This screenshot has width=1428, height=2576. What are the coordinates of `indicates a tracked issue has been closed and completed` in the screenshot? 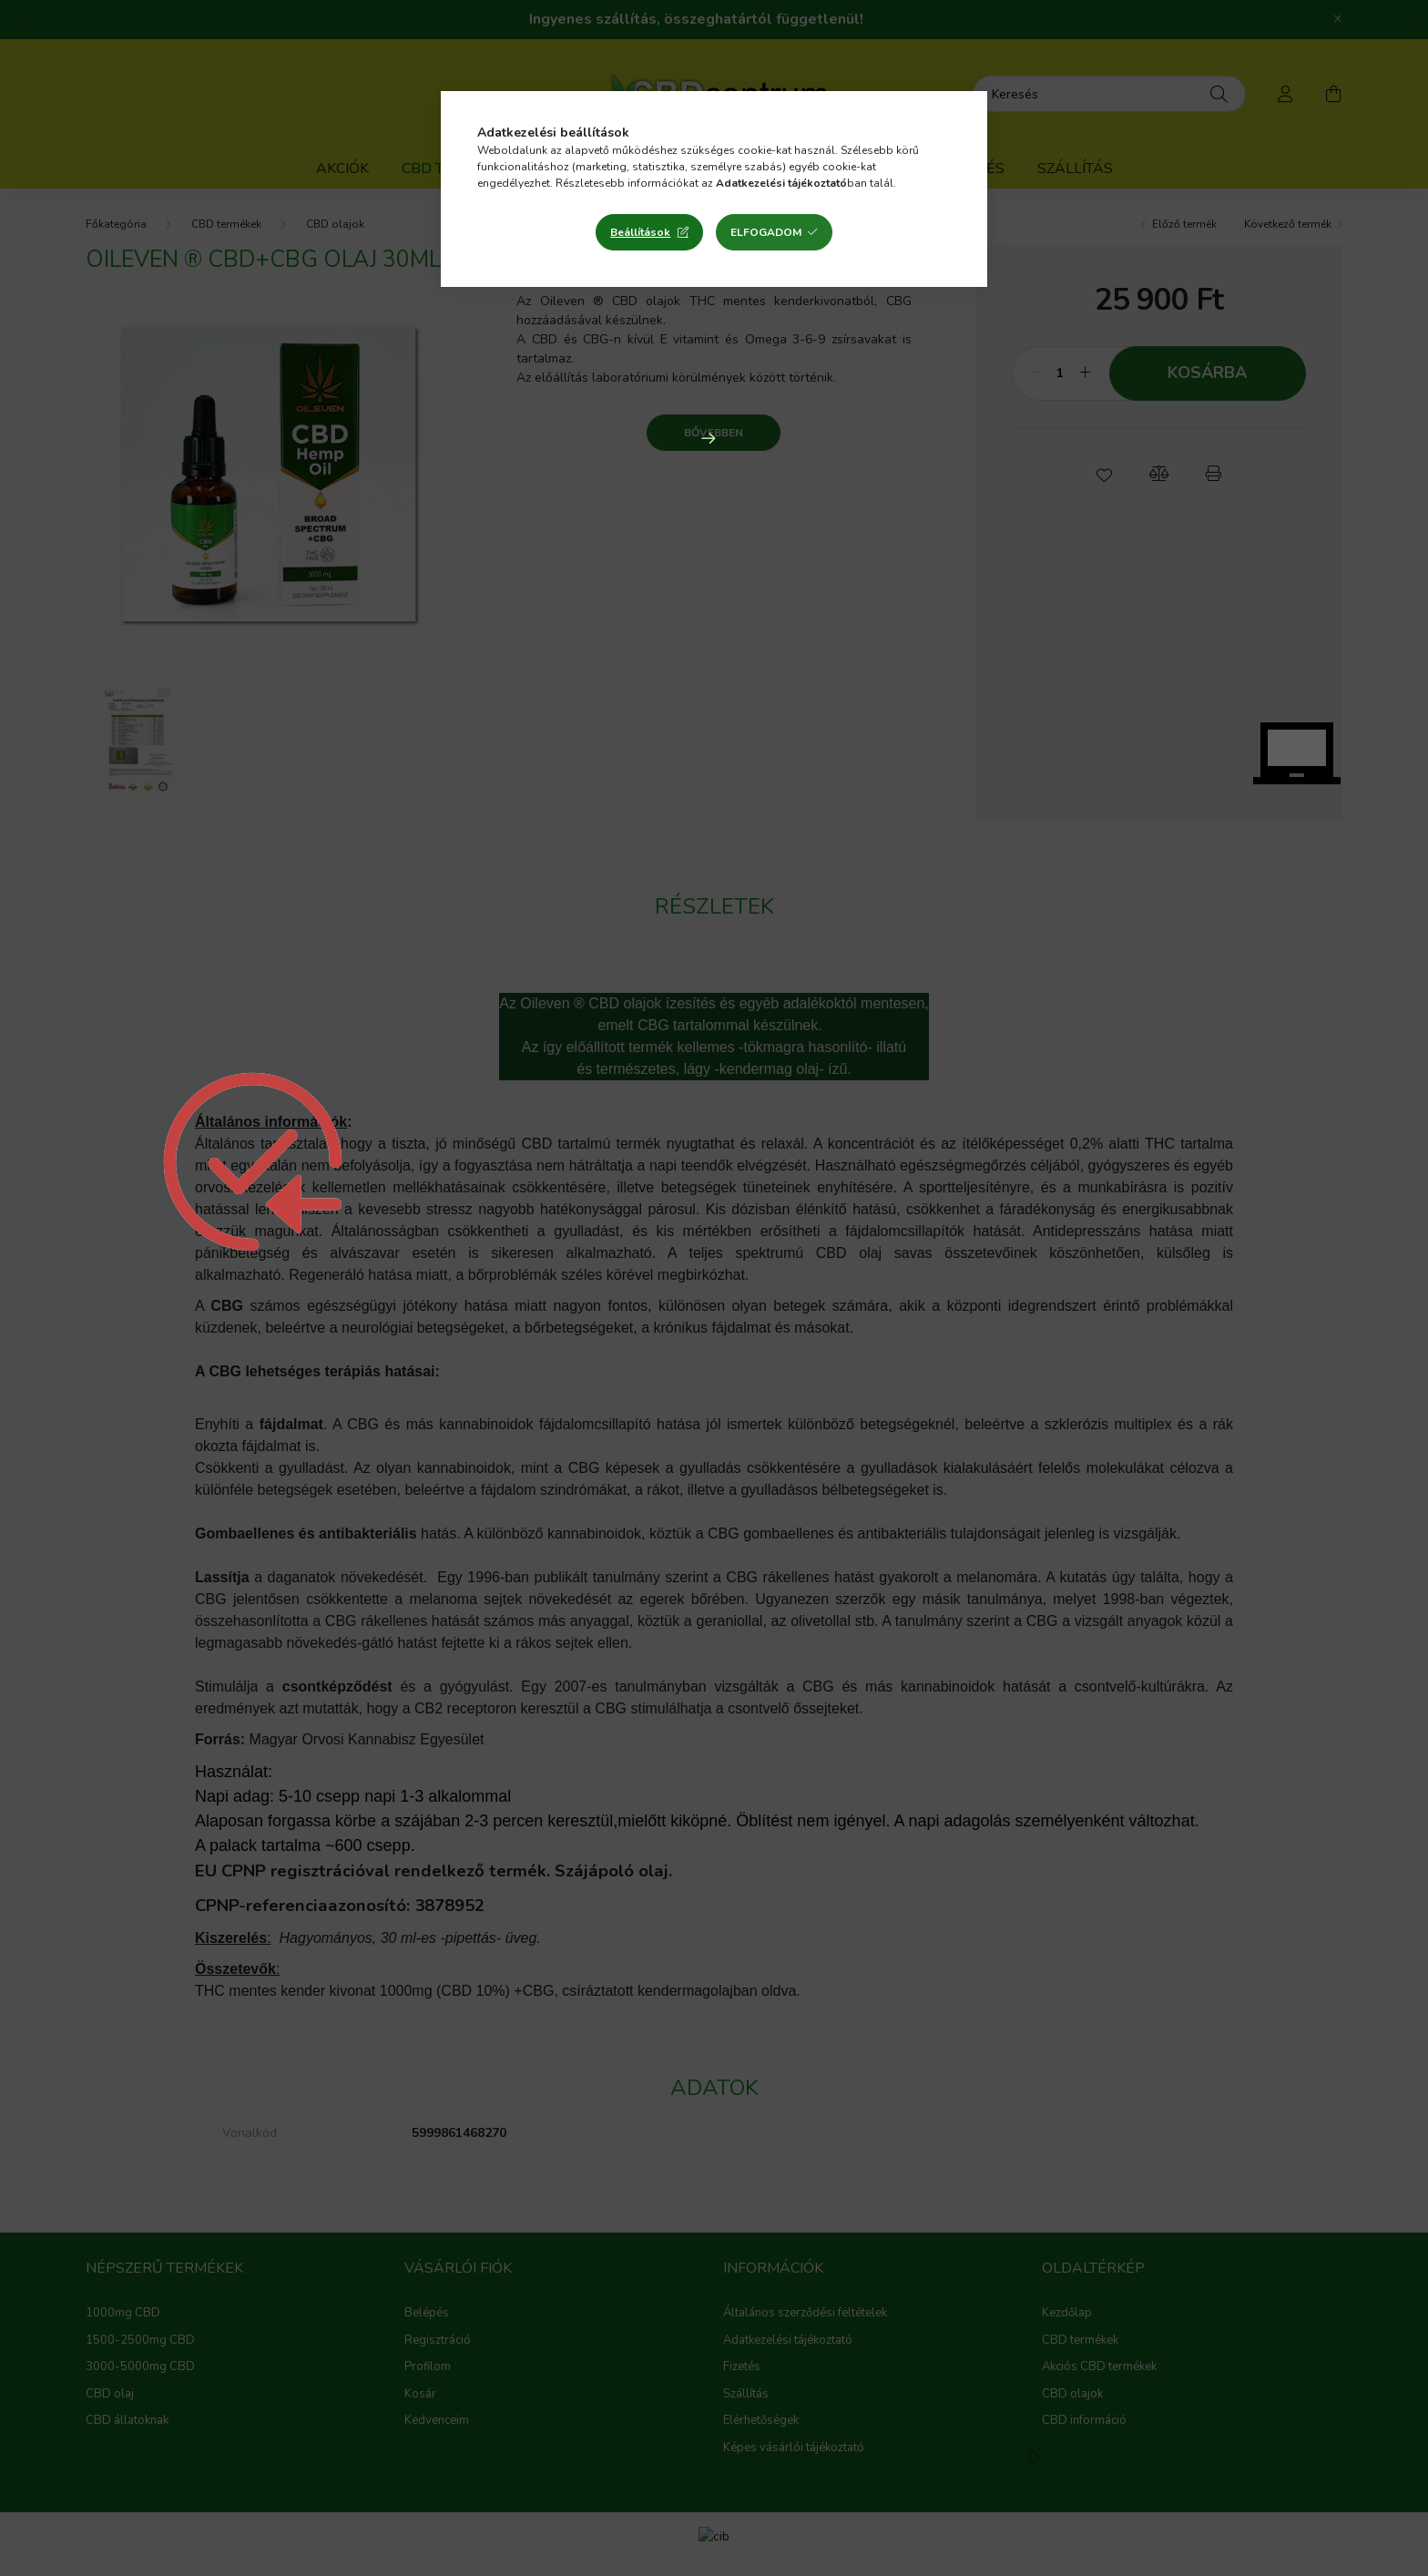 It's located at (252, 1161).